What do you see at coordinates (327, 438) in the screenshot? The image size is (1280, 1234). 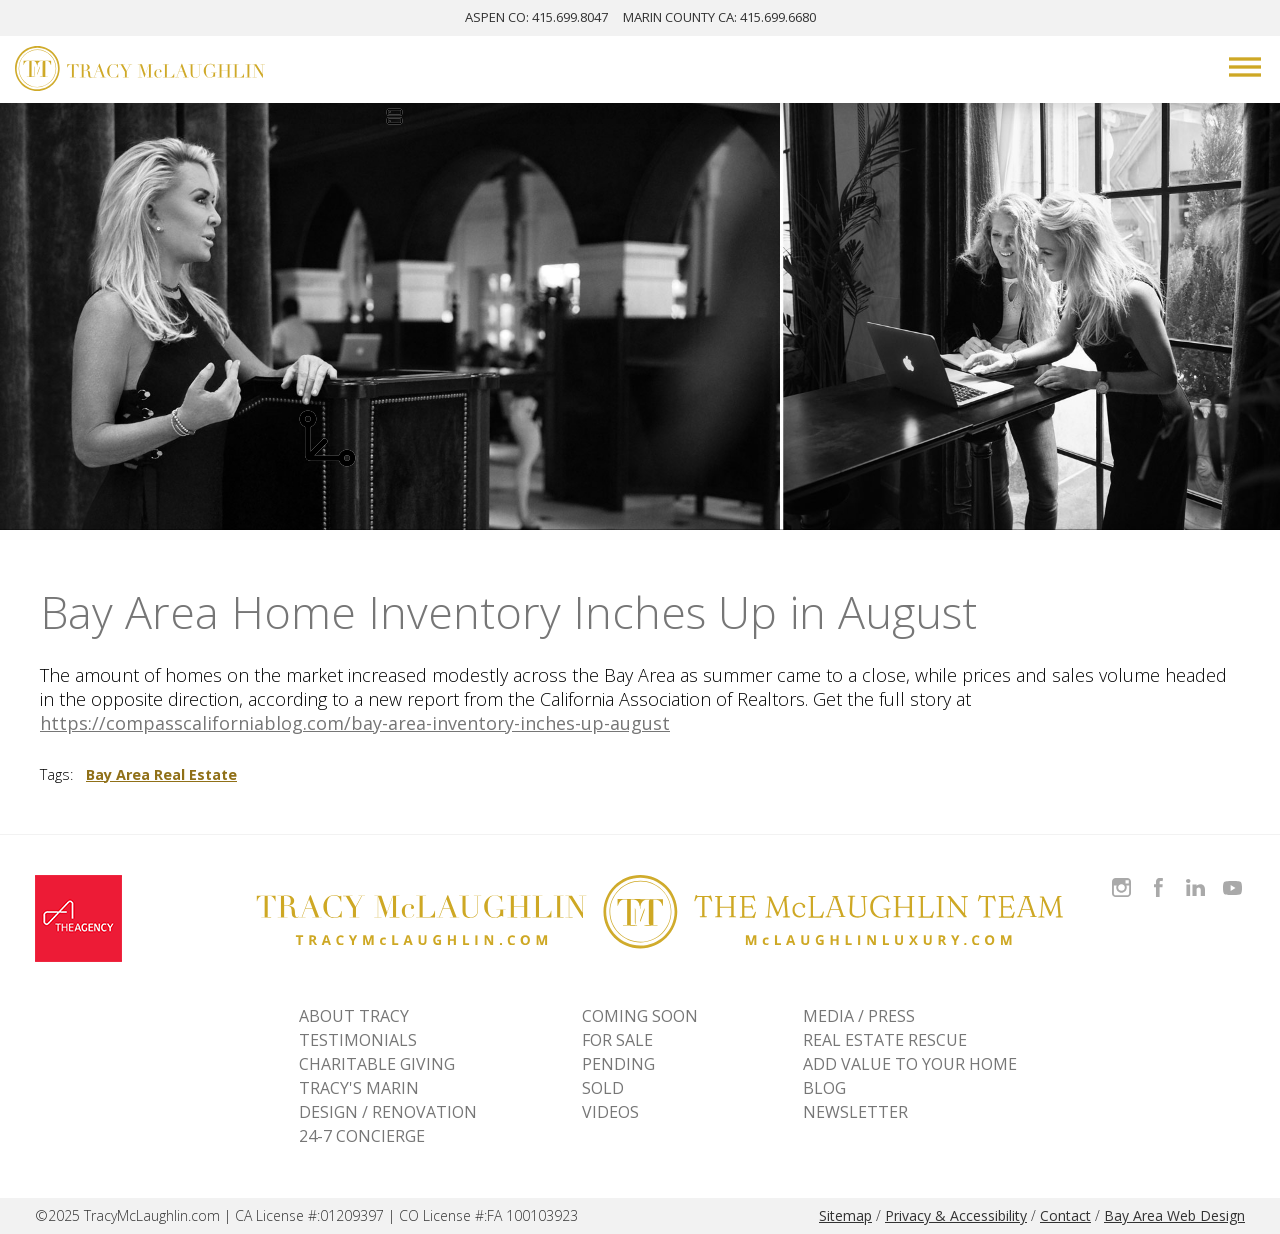 I see `adjust 3d scale or dimensions` at bounding box center [327, 438].